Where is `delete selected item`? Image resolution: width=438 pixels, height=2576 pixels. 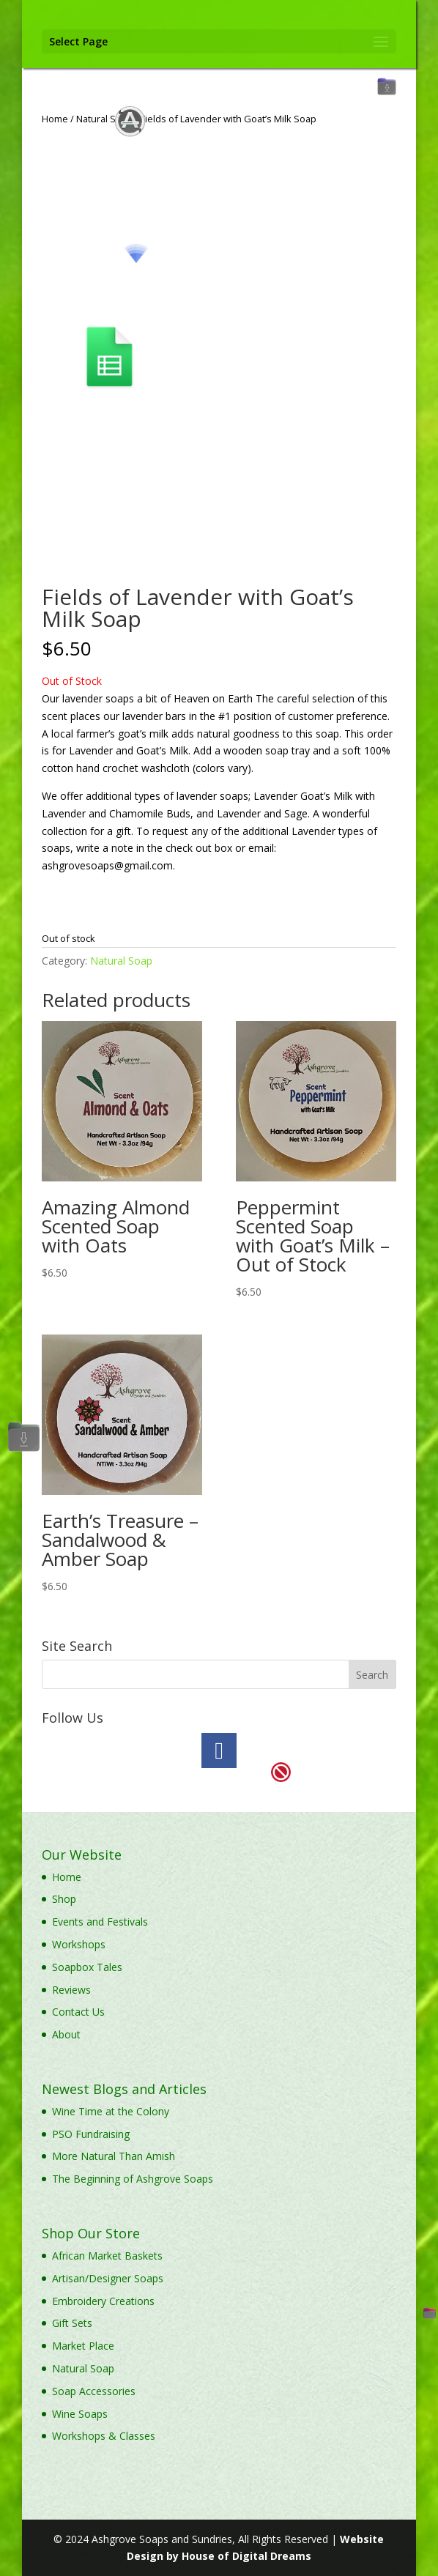
delete selected item is located at coordinates (281, 1772).